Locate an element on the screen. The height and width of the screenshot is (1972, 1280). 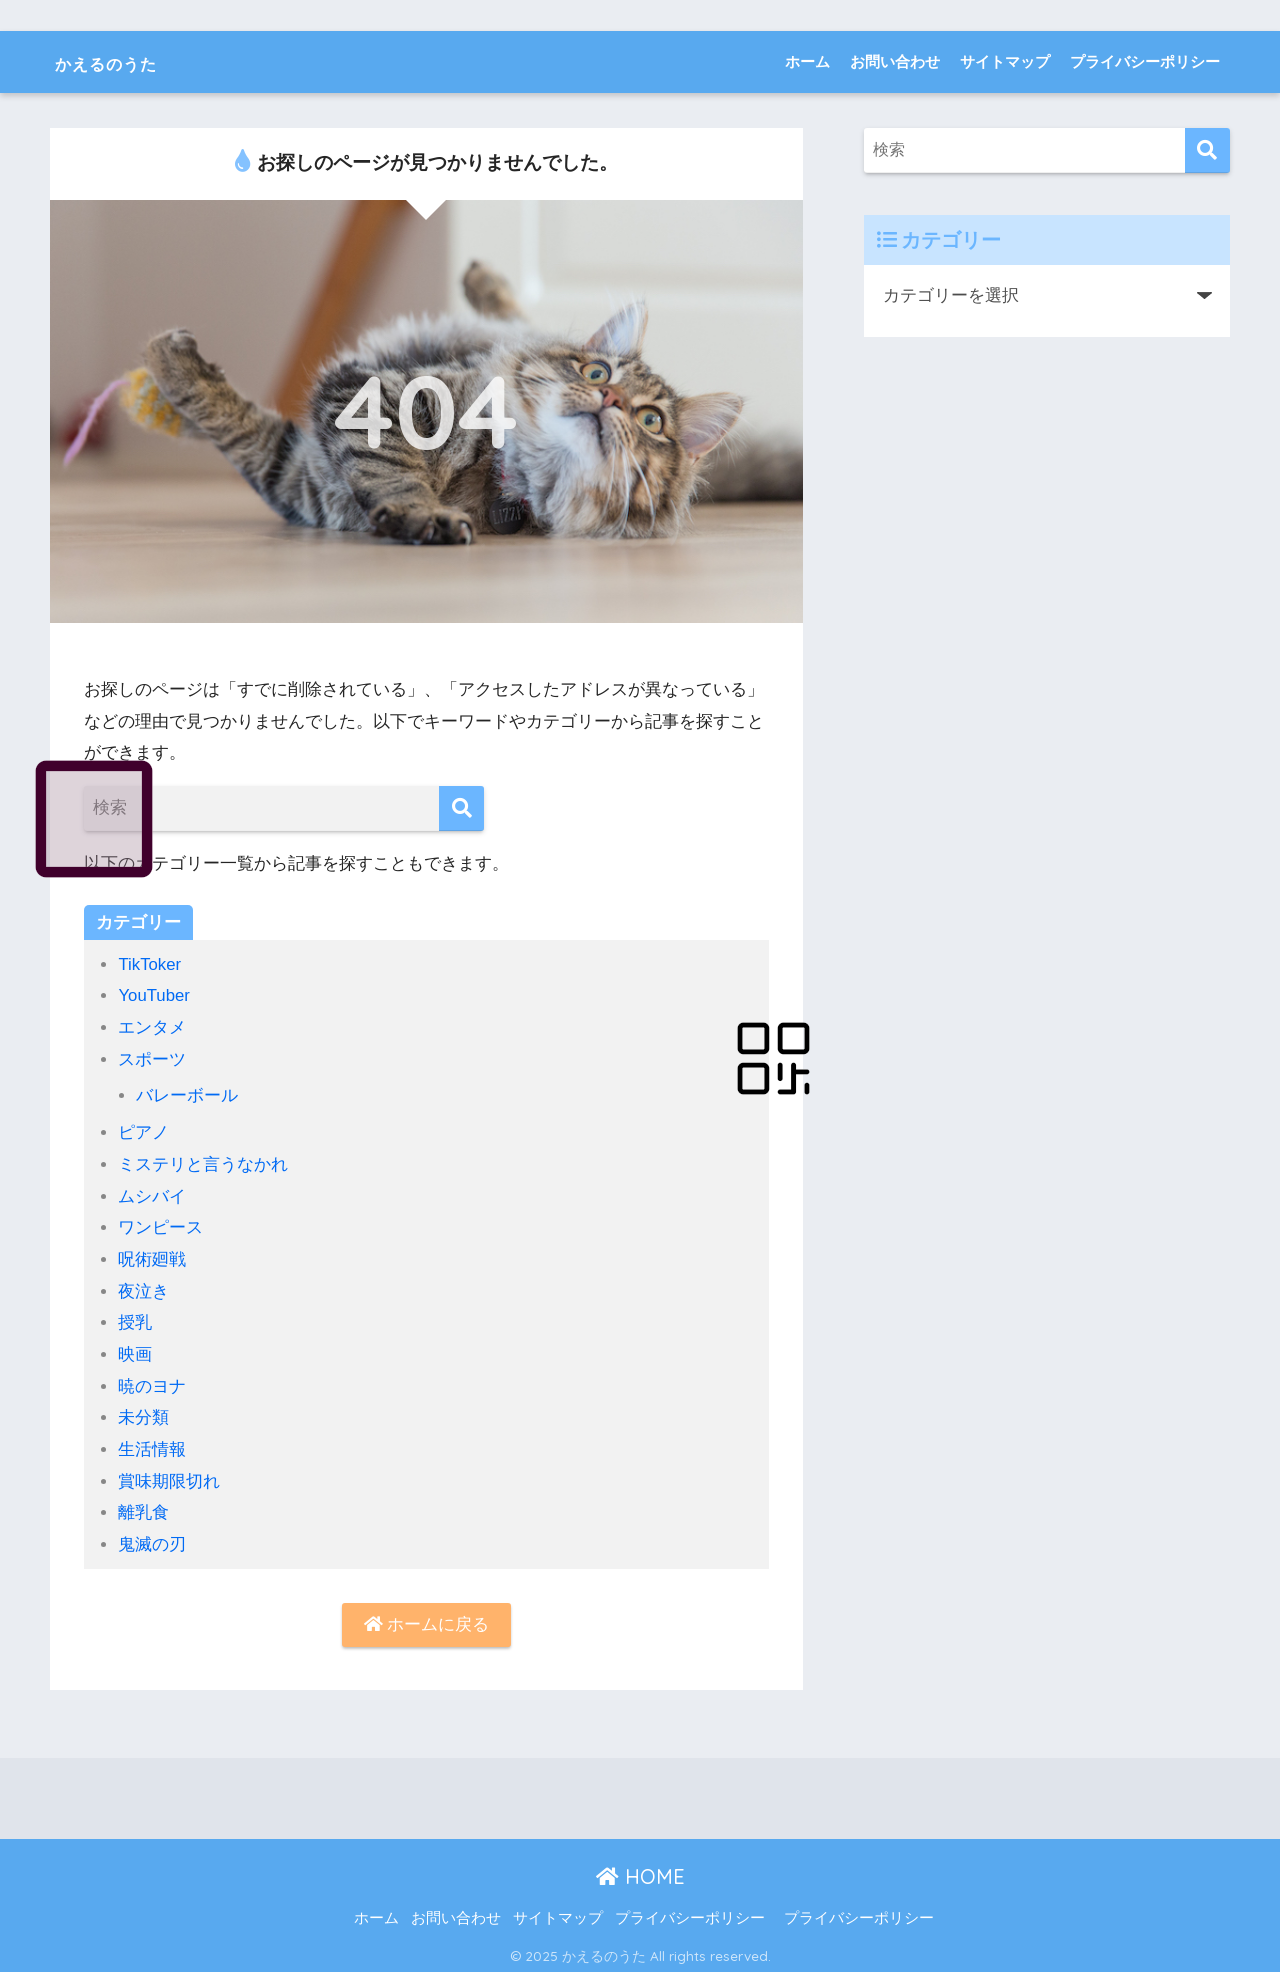
scan a qr code is located at coordinates (773, 1058).